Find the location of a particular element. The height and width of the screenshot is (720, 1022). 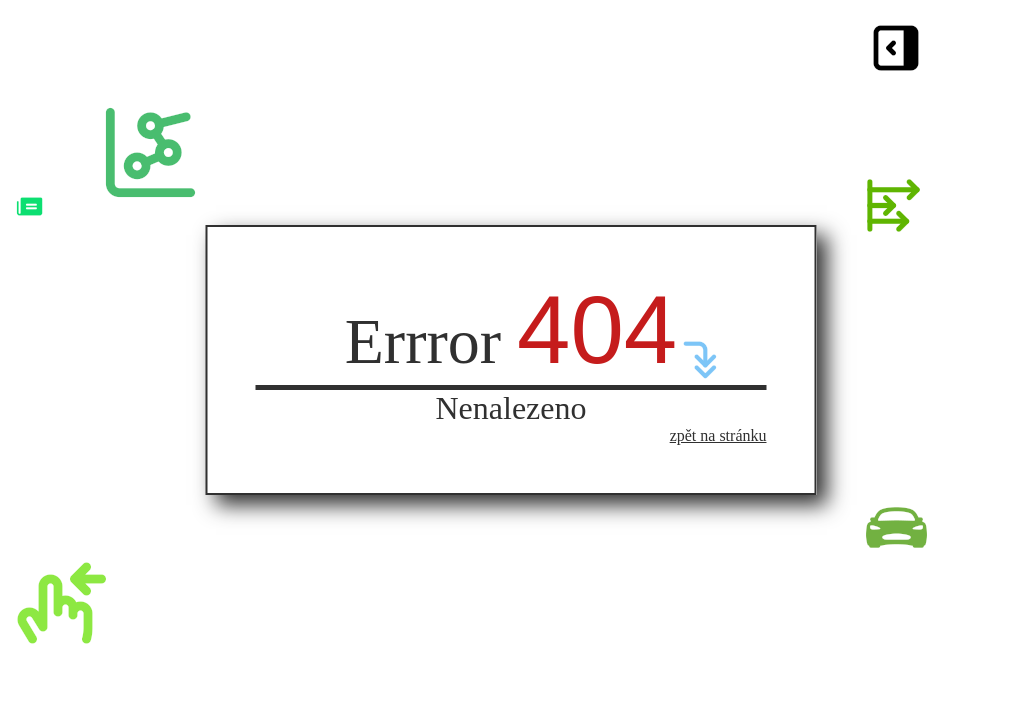

expand the right sidebar panel is located at coordinates (896, 48).